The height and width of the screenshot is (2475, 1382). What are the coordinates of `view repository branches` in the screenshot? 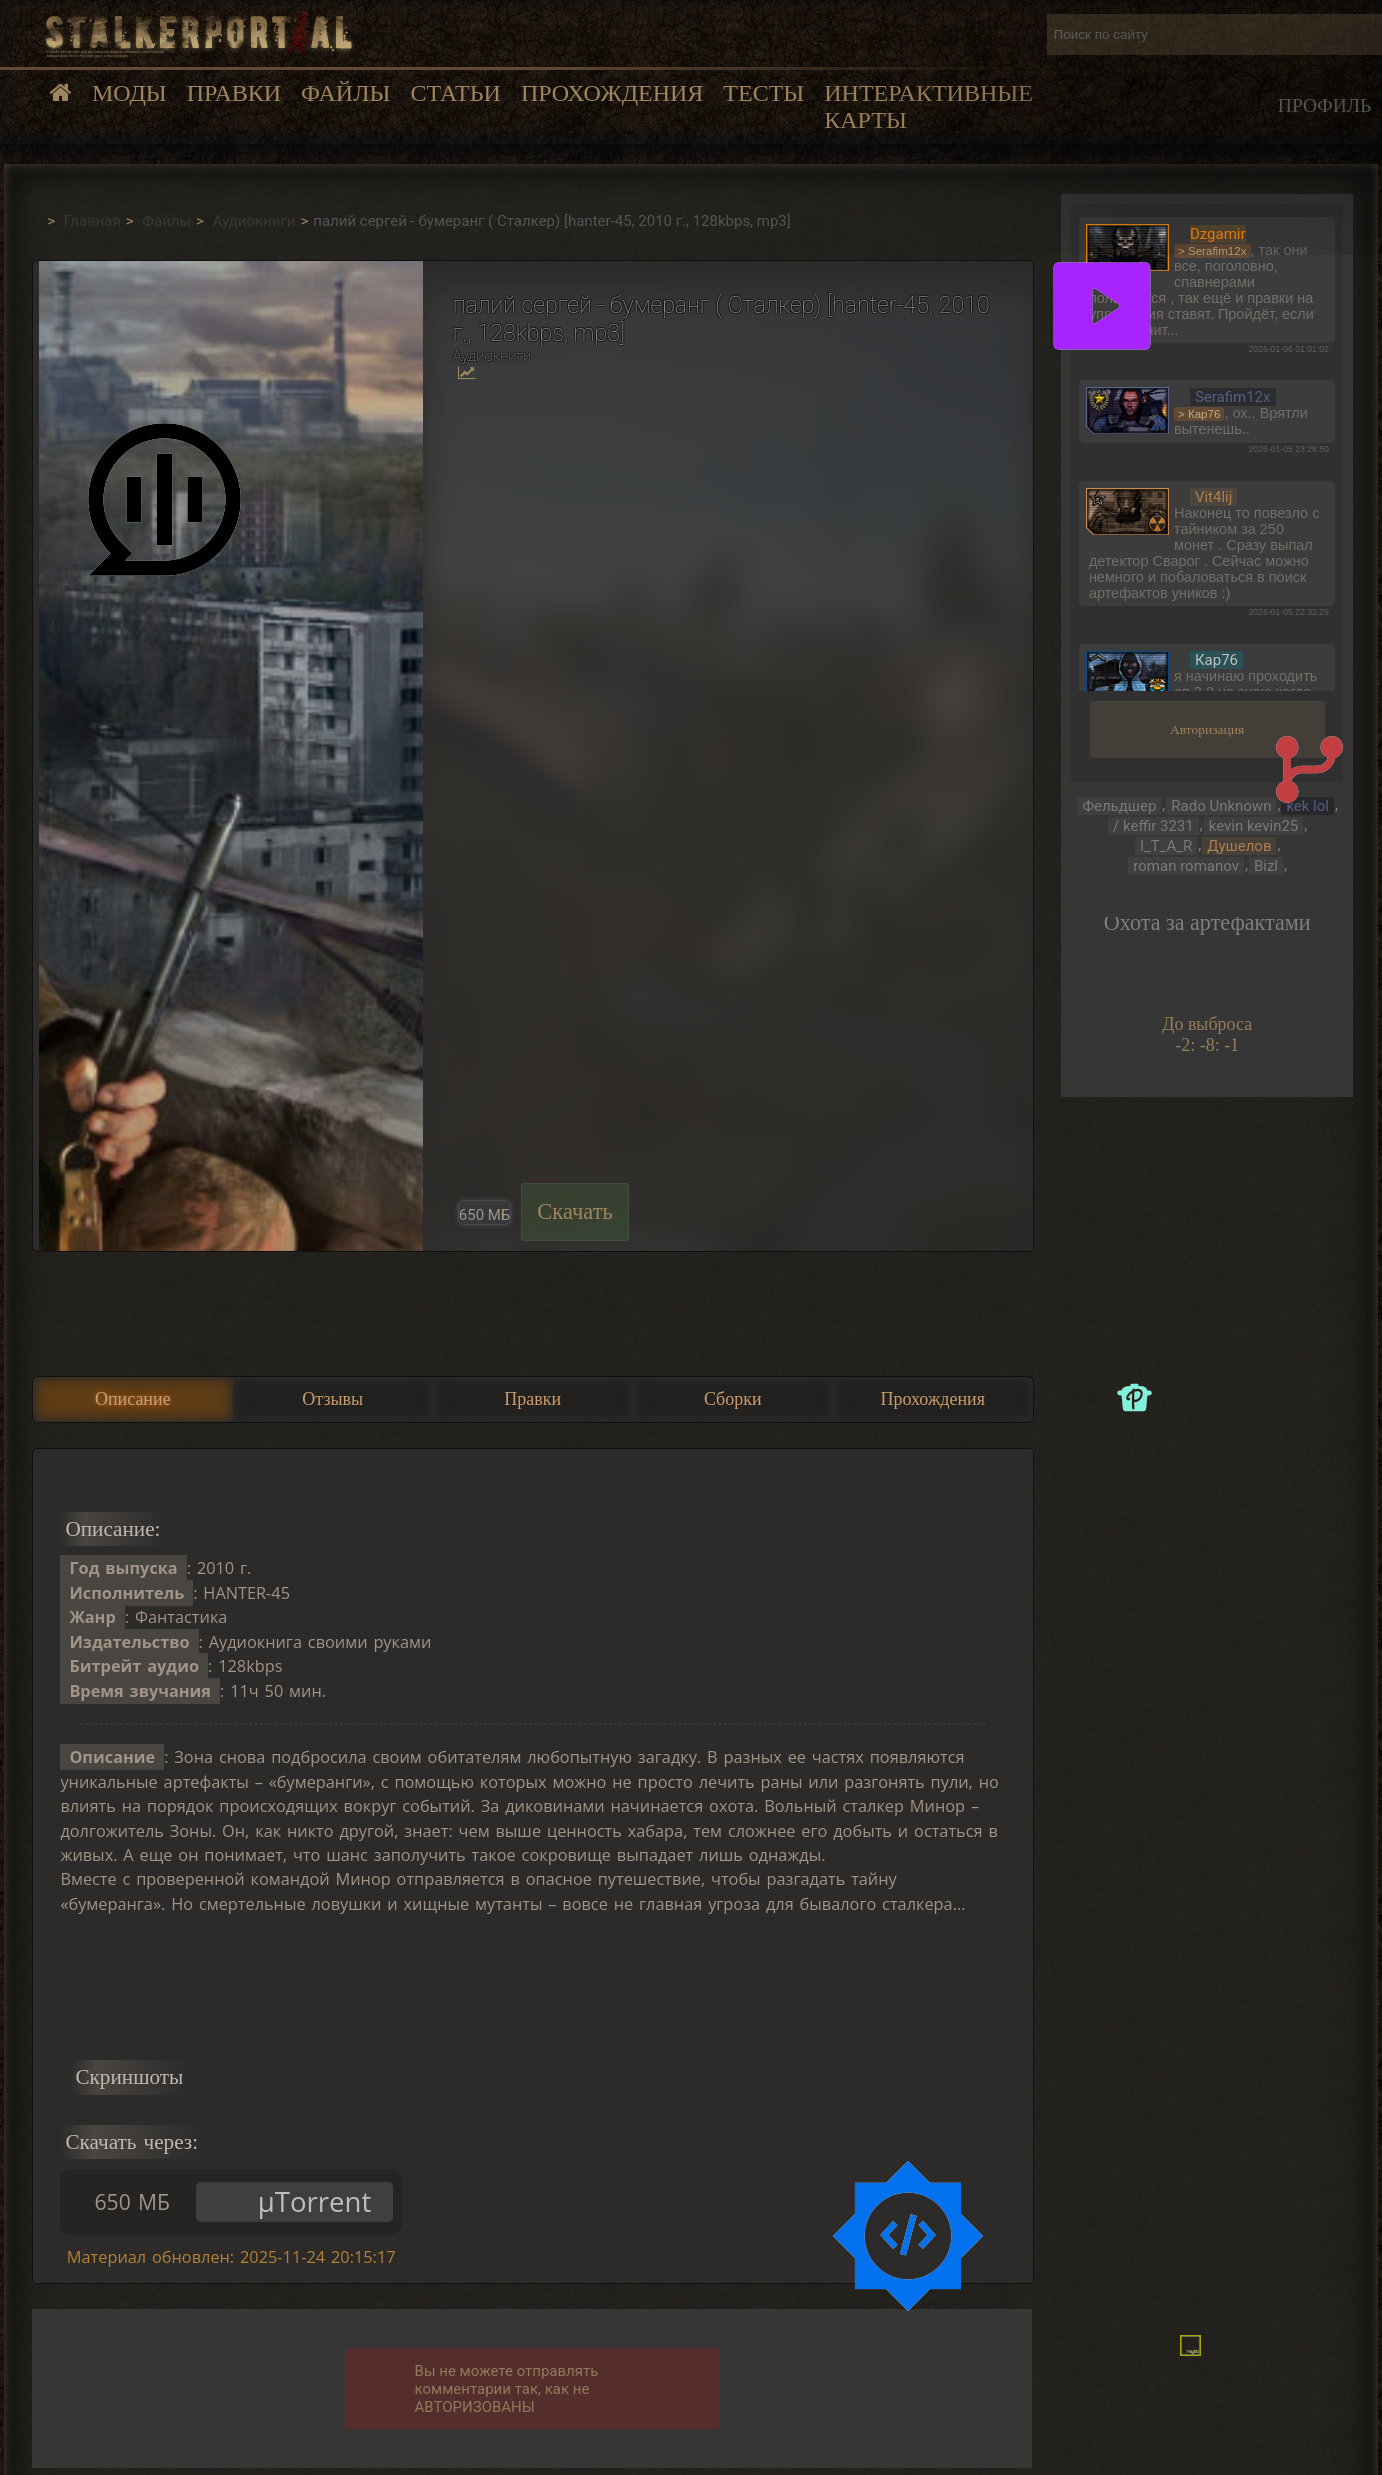 It's located at (1309, 769).